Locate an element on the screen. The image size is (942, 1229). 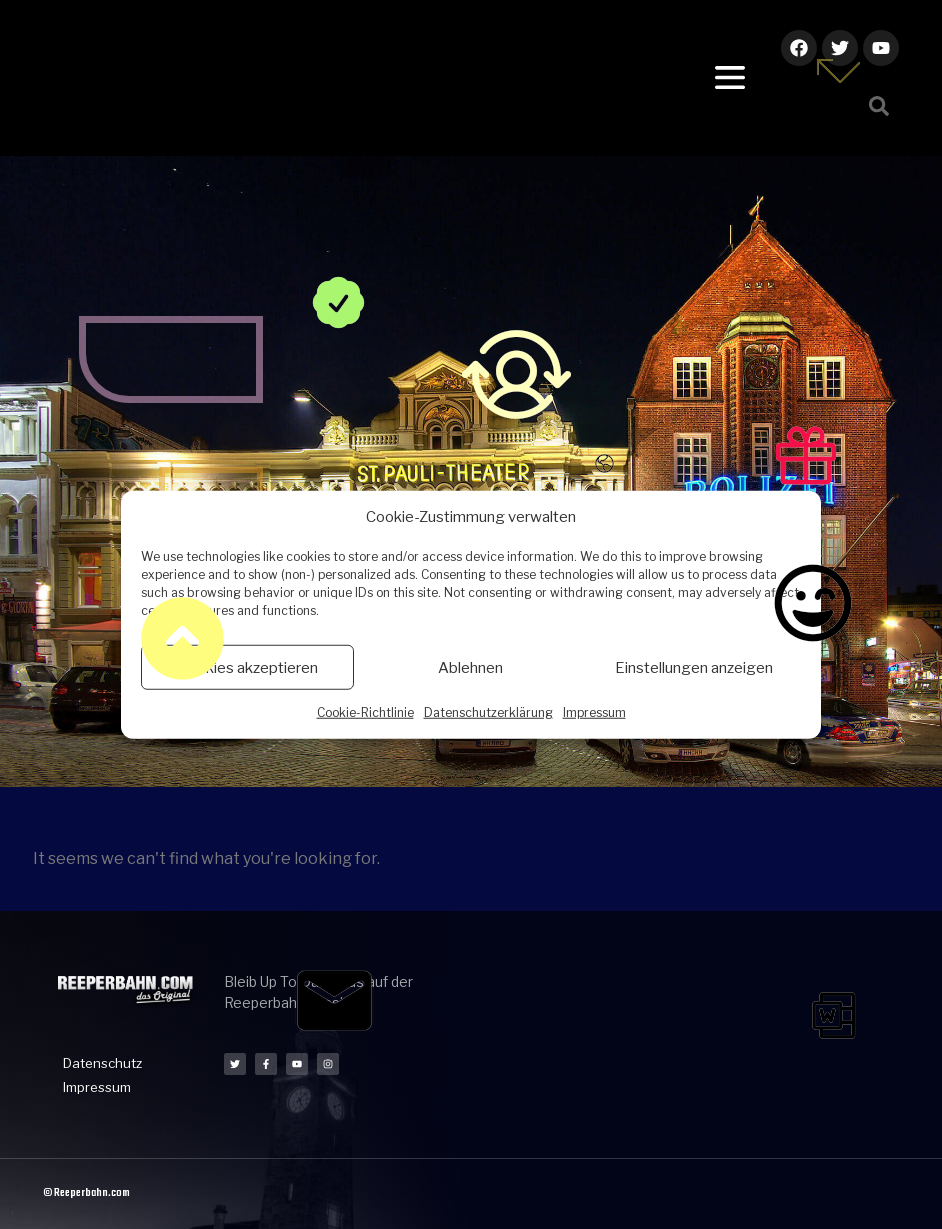
open Microsoft Word is located at coordinates (835, 1015).